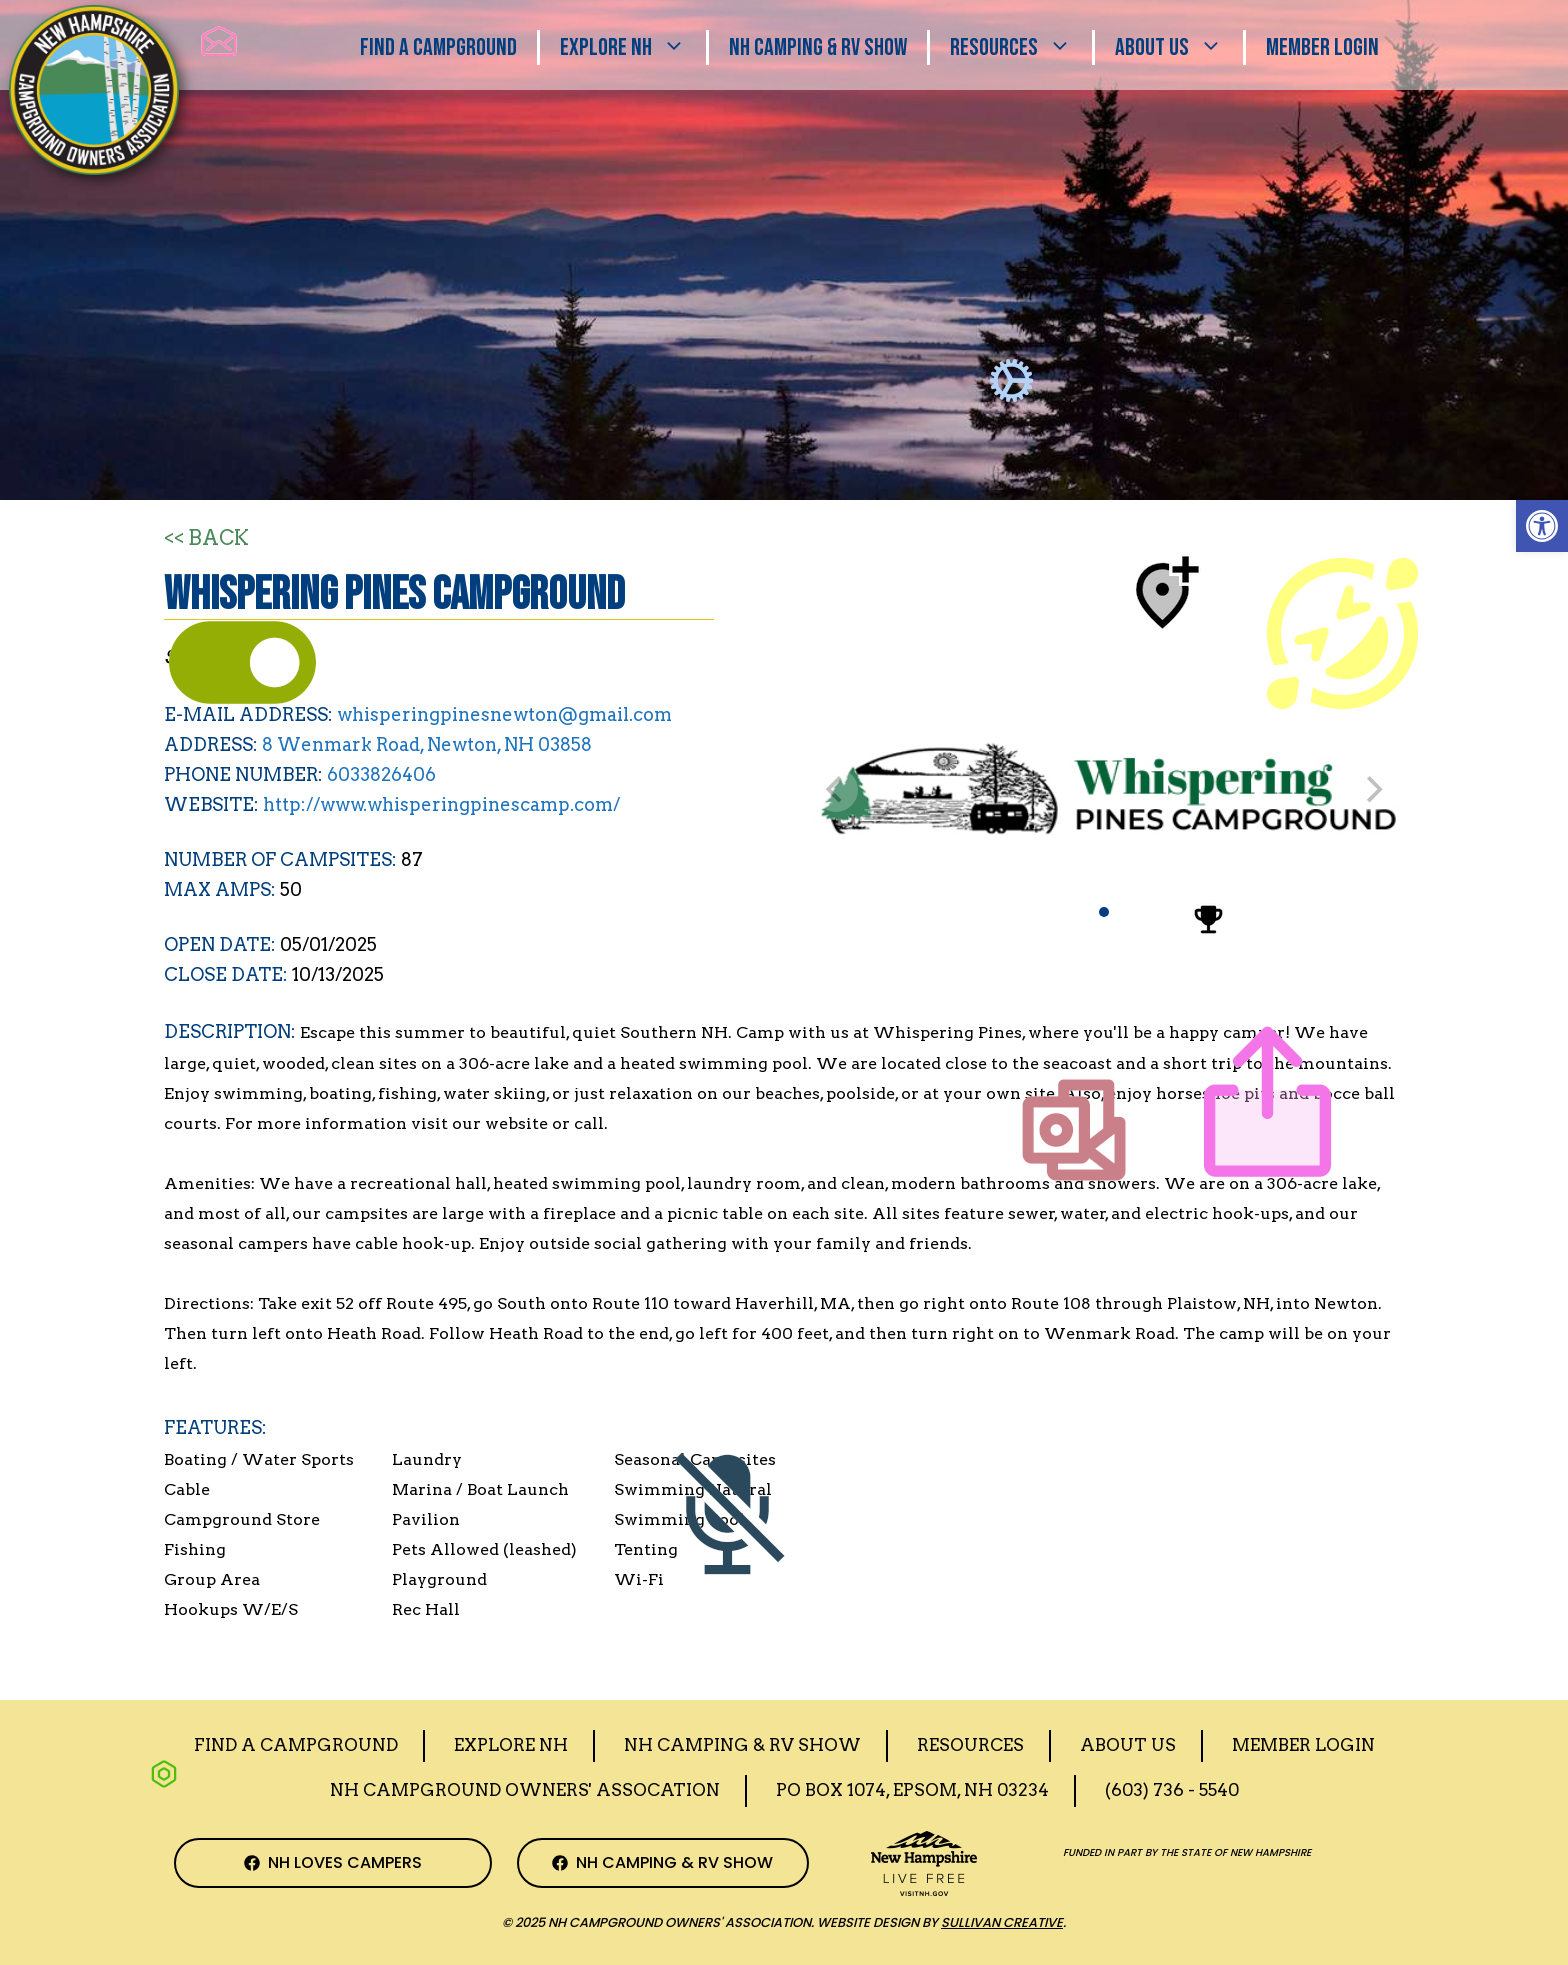  Describe the element at coordinates (1011, 380) in the screenshot. I see `access settings` at that location.